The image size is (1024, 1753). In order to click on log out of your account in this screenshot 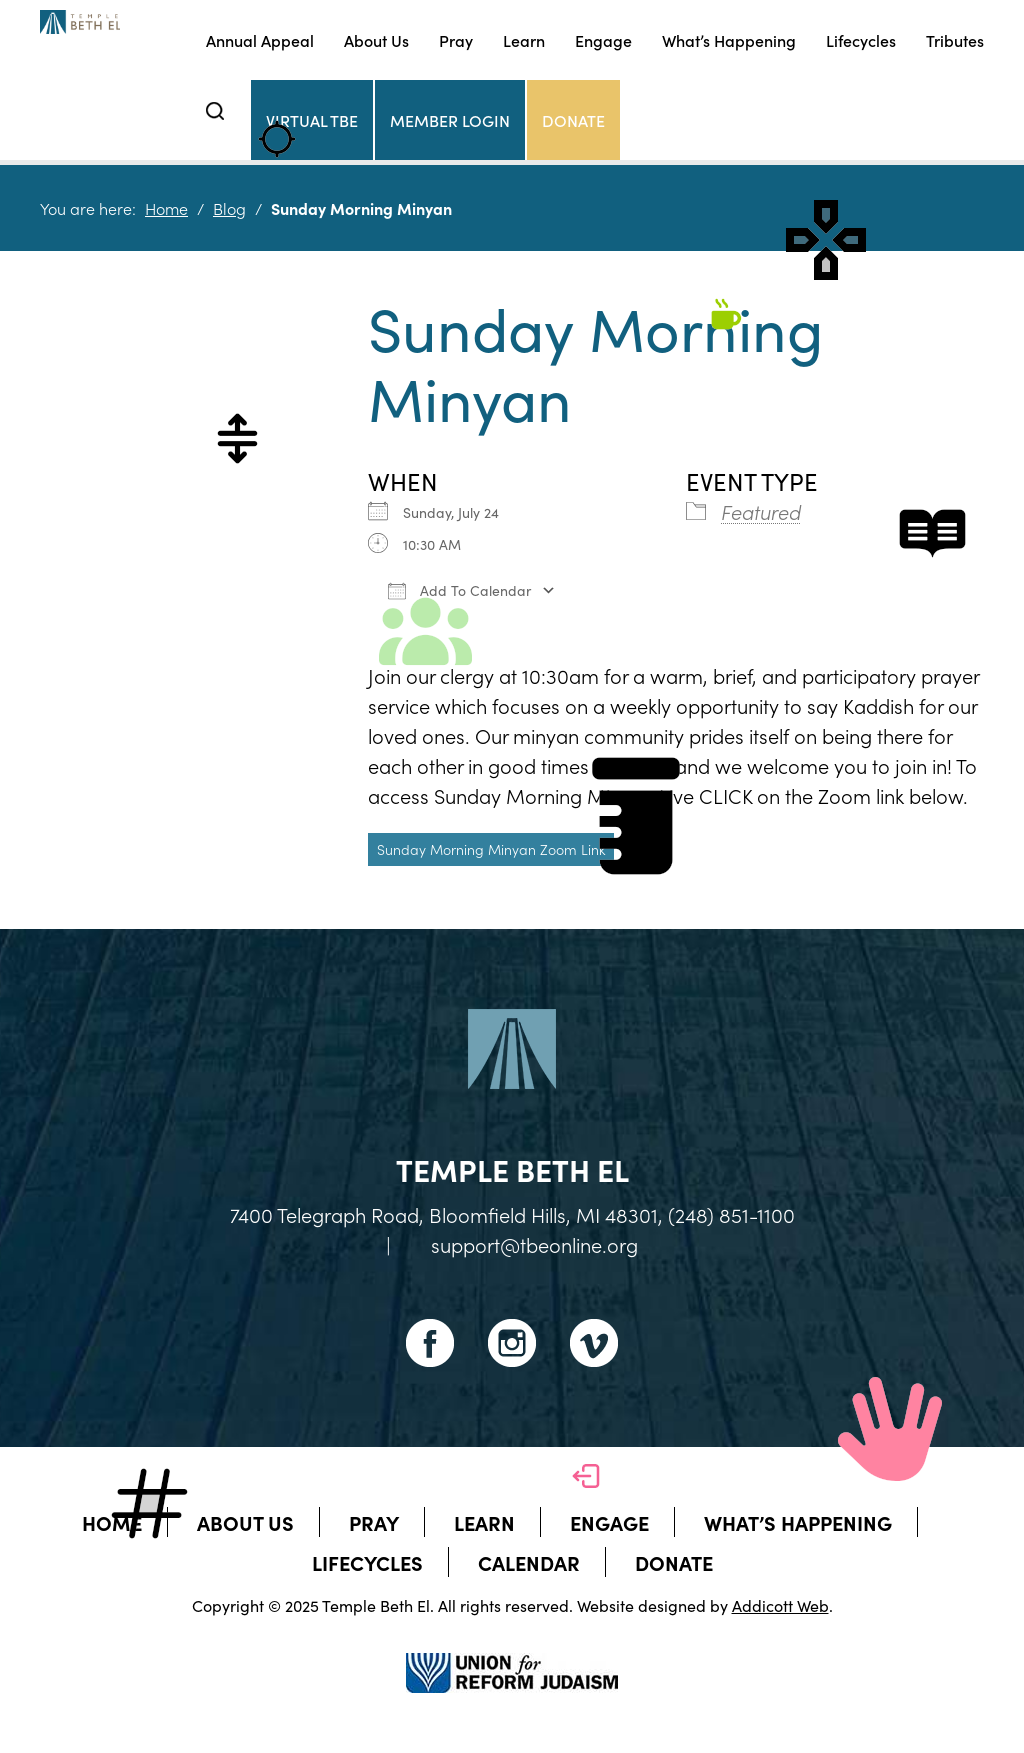, I will do `click(586, 1476)`.